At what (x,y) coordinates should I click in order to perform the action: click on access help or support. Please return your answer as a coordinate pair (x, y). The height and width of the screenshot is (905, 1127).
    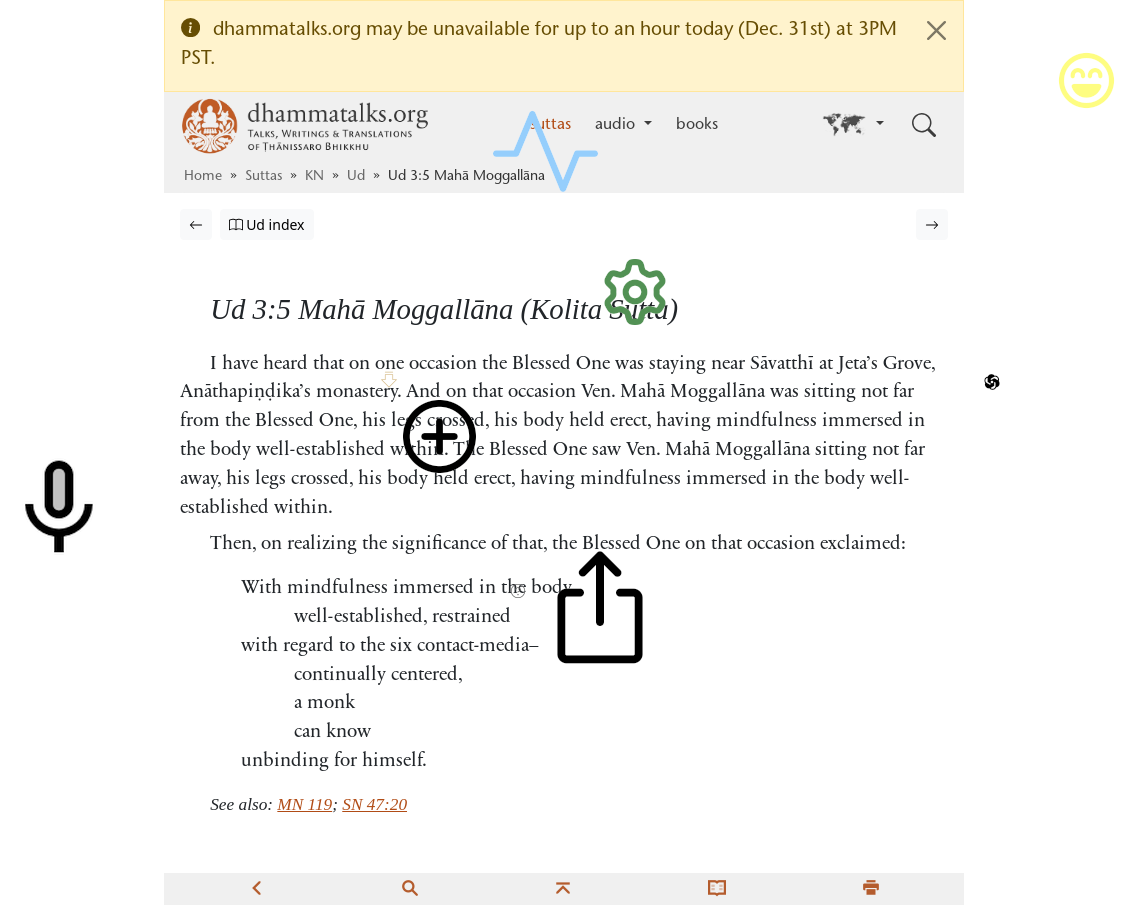
    Looking at the image, I should click on (518, 591).